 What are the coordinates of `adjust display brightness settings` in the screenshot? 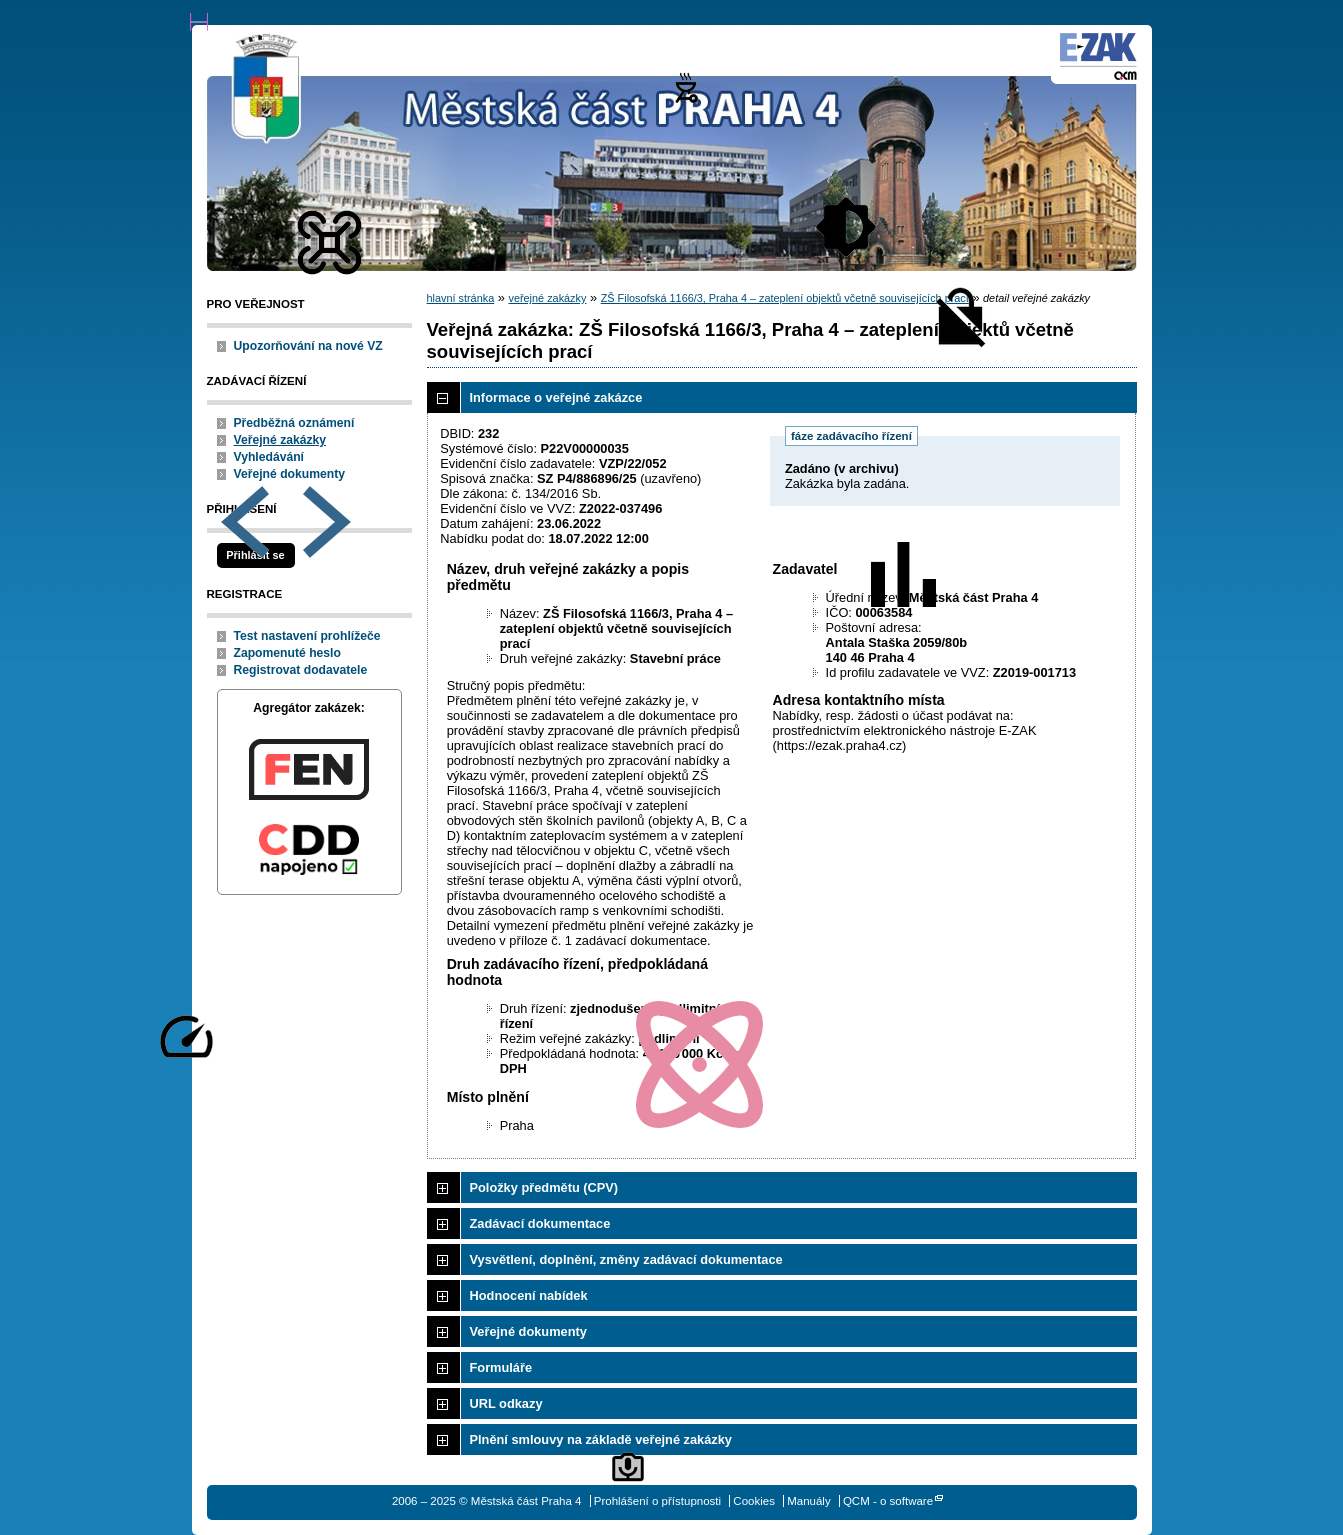 It's located at (846, 227).